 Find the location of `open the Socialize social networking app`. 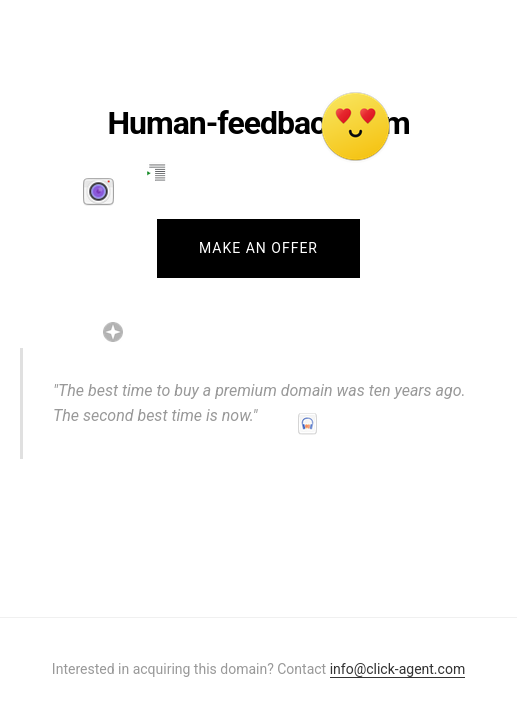

open the Socialize social networking app is located at coordinates (355, 126).